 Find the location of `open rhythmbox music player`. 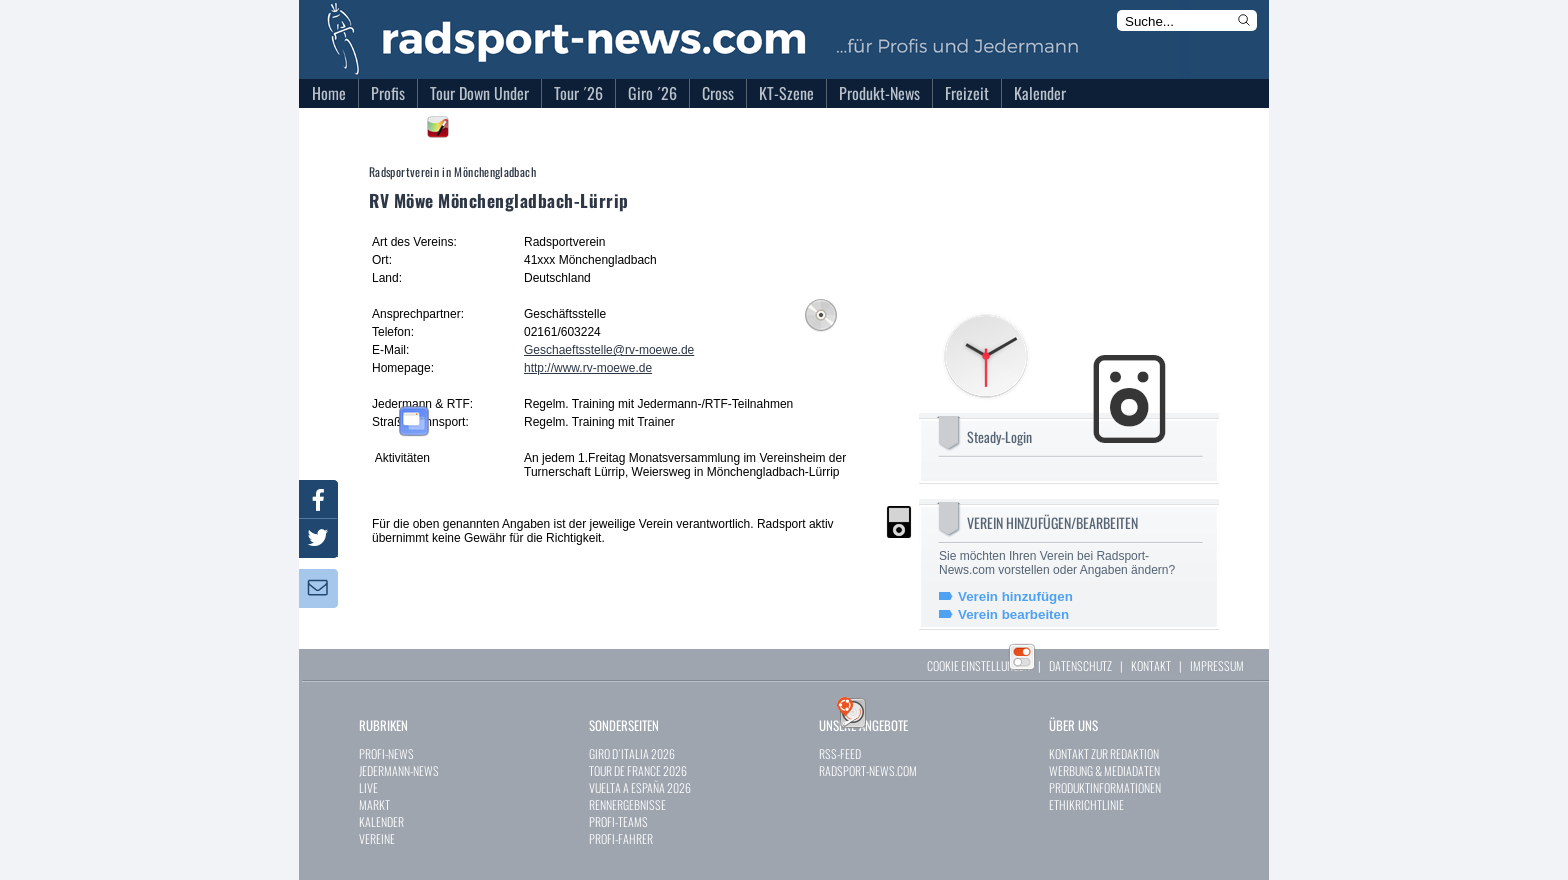

open rhythmbox music player is located at coordinates (1132, 399).